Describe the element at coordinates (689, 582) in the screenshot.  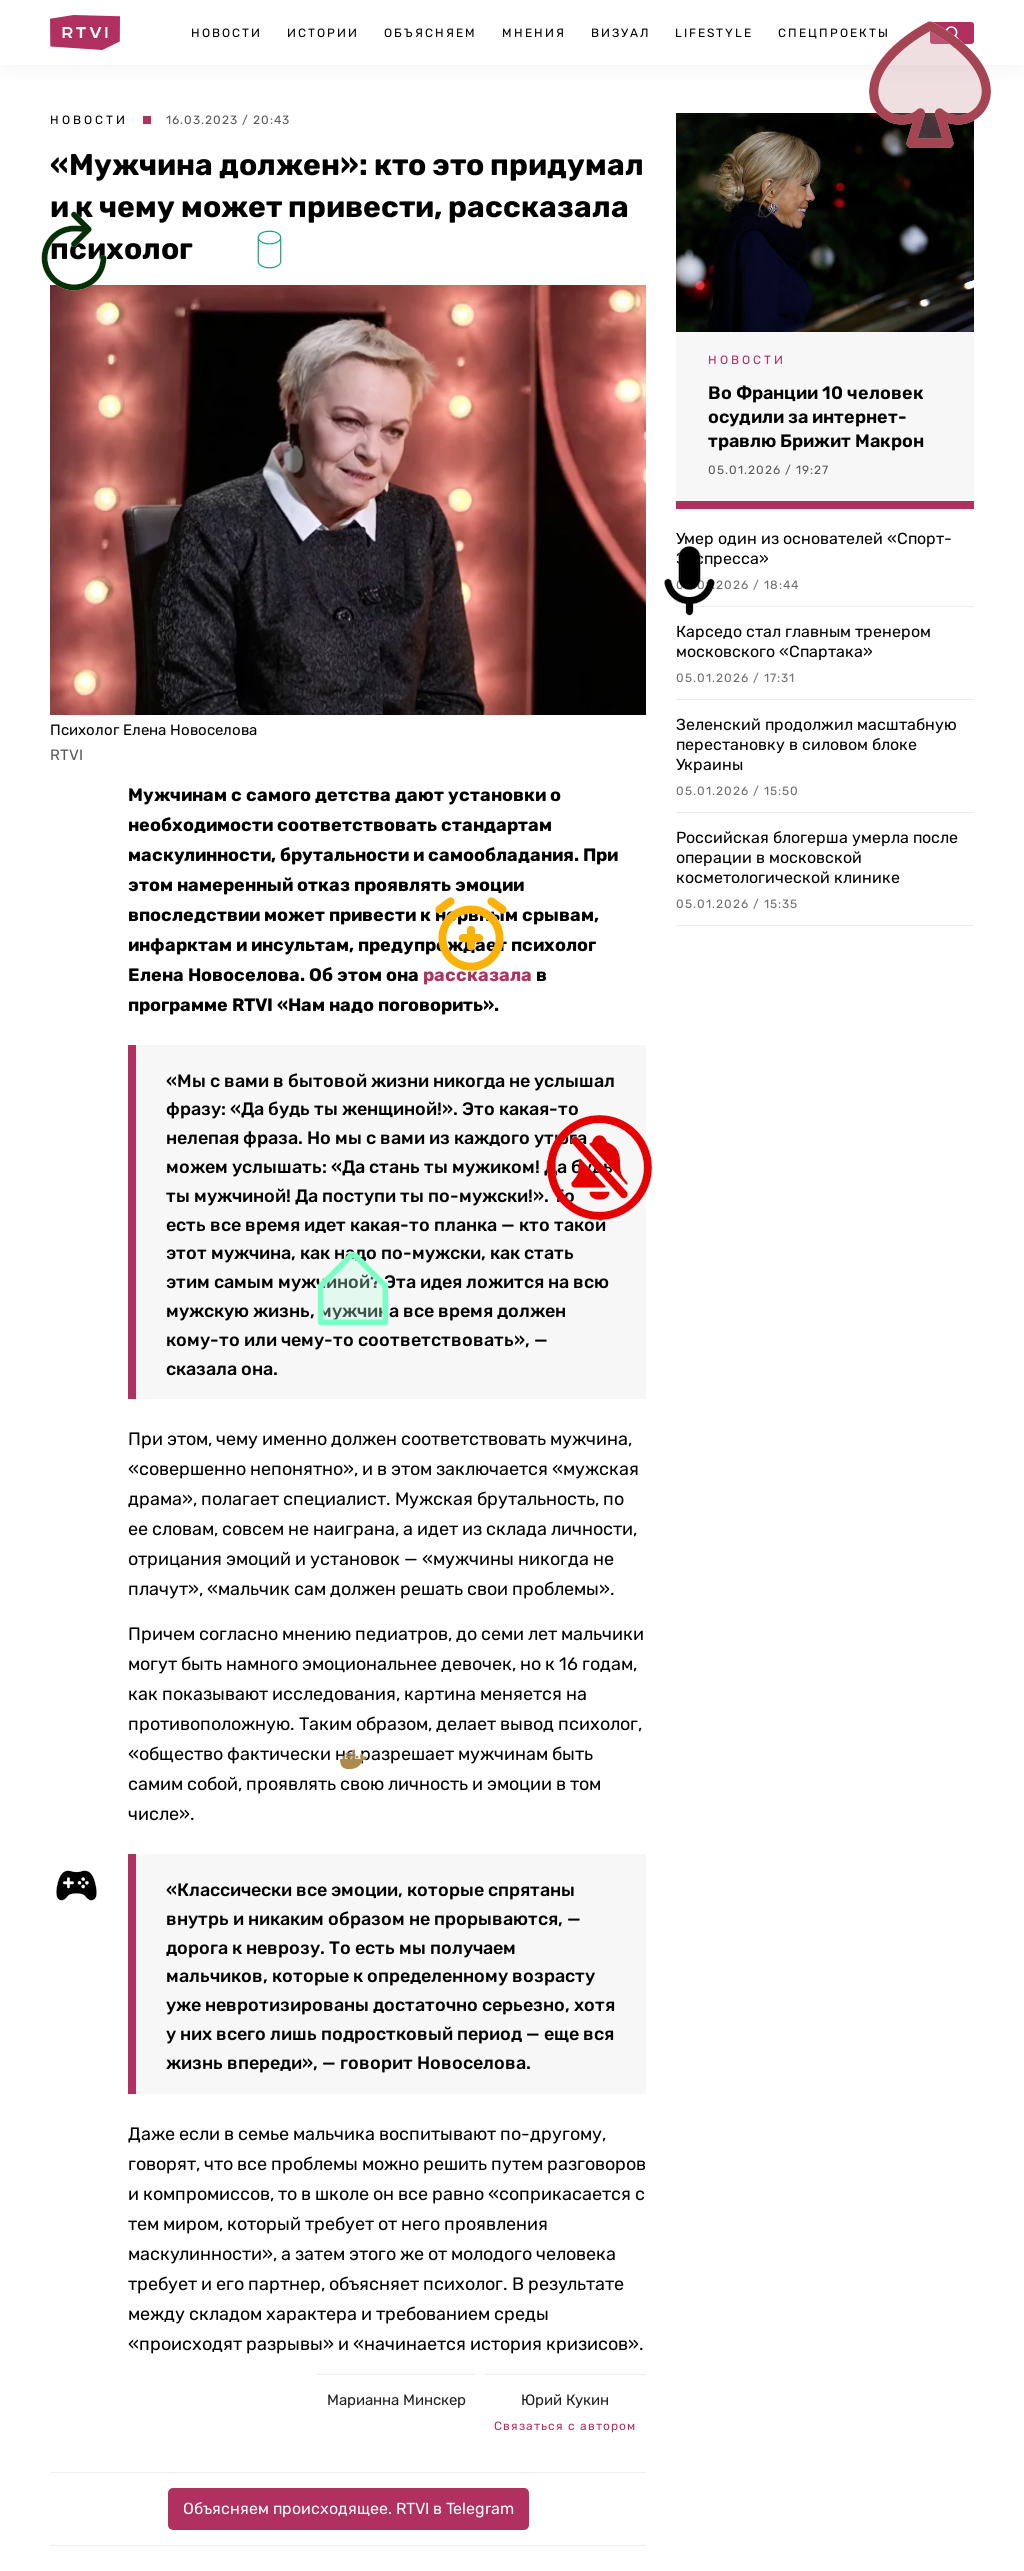
I see `tap to start voice recording` at that location.